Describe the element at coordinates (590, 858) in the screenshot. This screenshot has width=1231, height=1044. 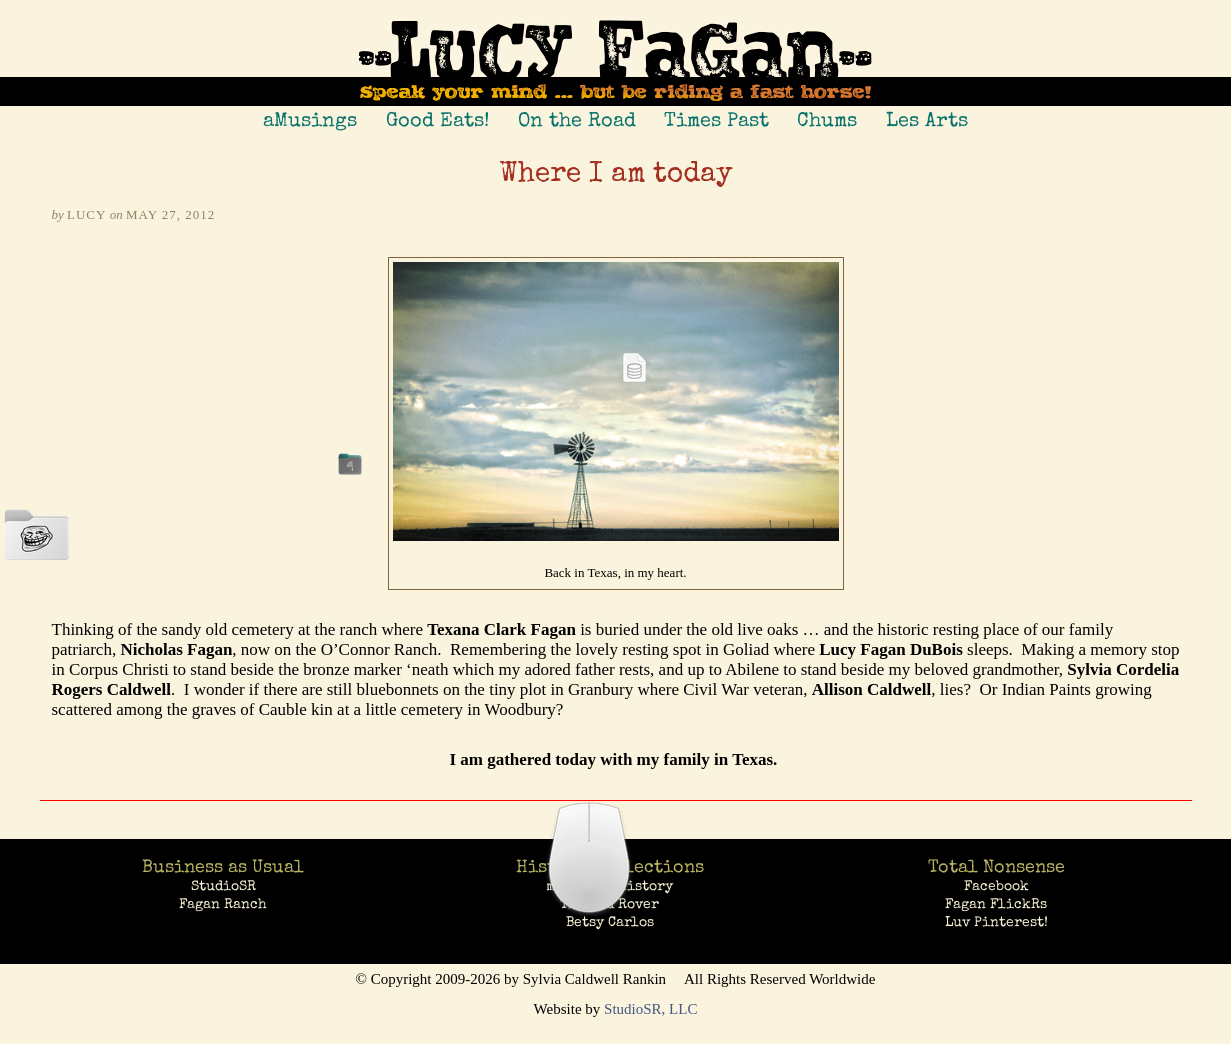
I see `mouse input device settings` at that location.